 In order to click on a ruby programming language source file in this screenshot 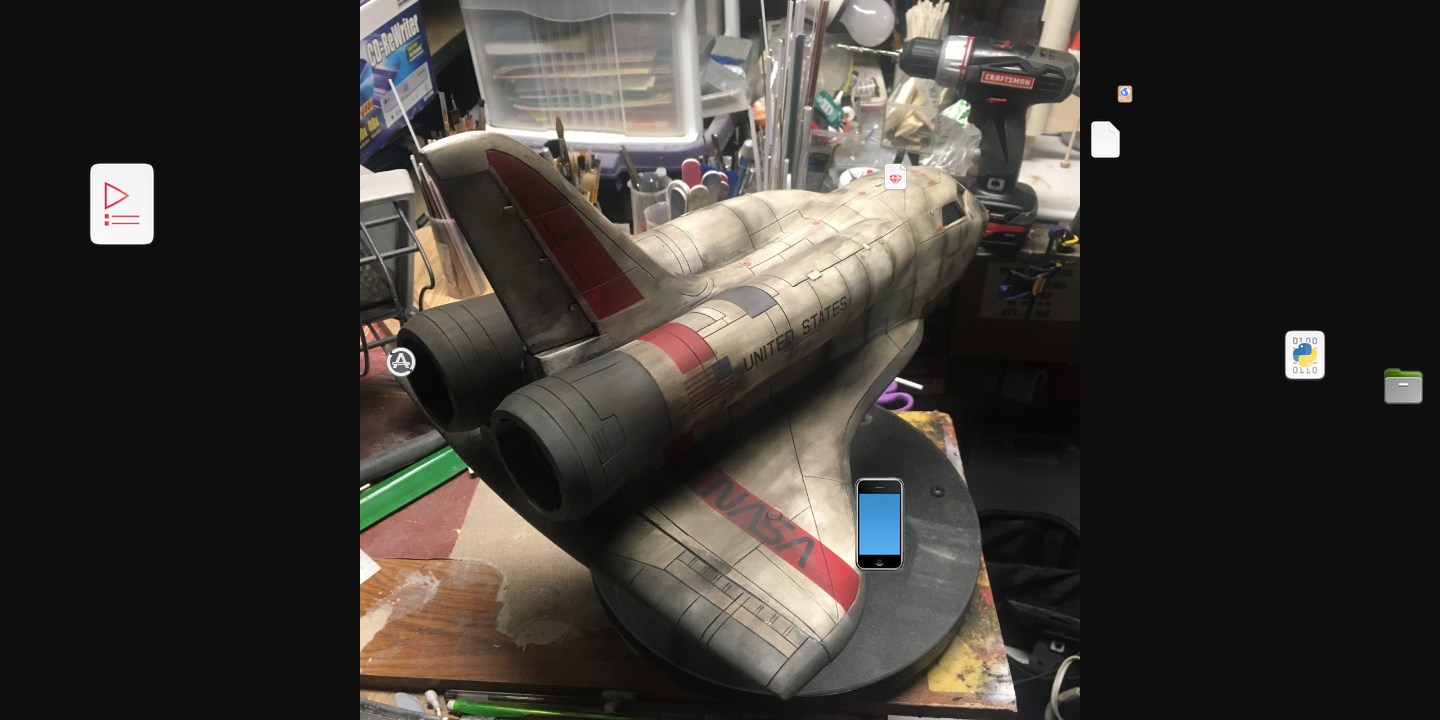, I will do `click(895, 176)`.